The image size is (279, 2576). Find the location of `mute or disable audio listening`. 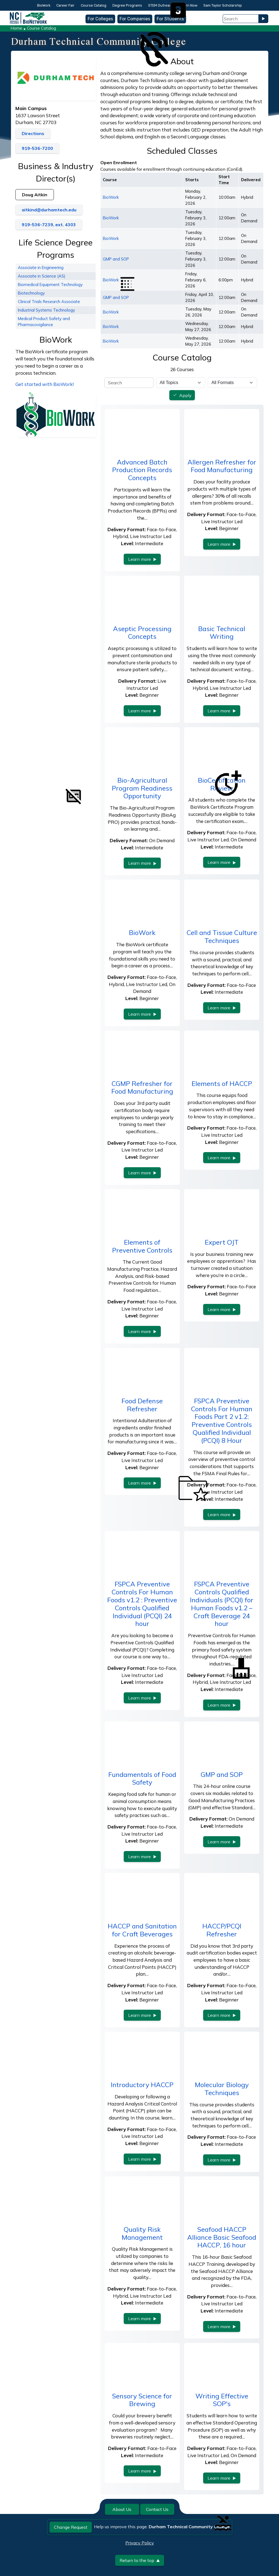

mute or disable audio listening is located at coordinates (154, 49).